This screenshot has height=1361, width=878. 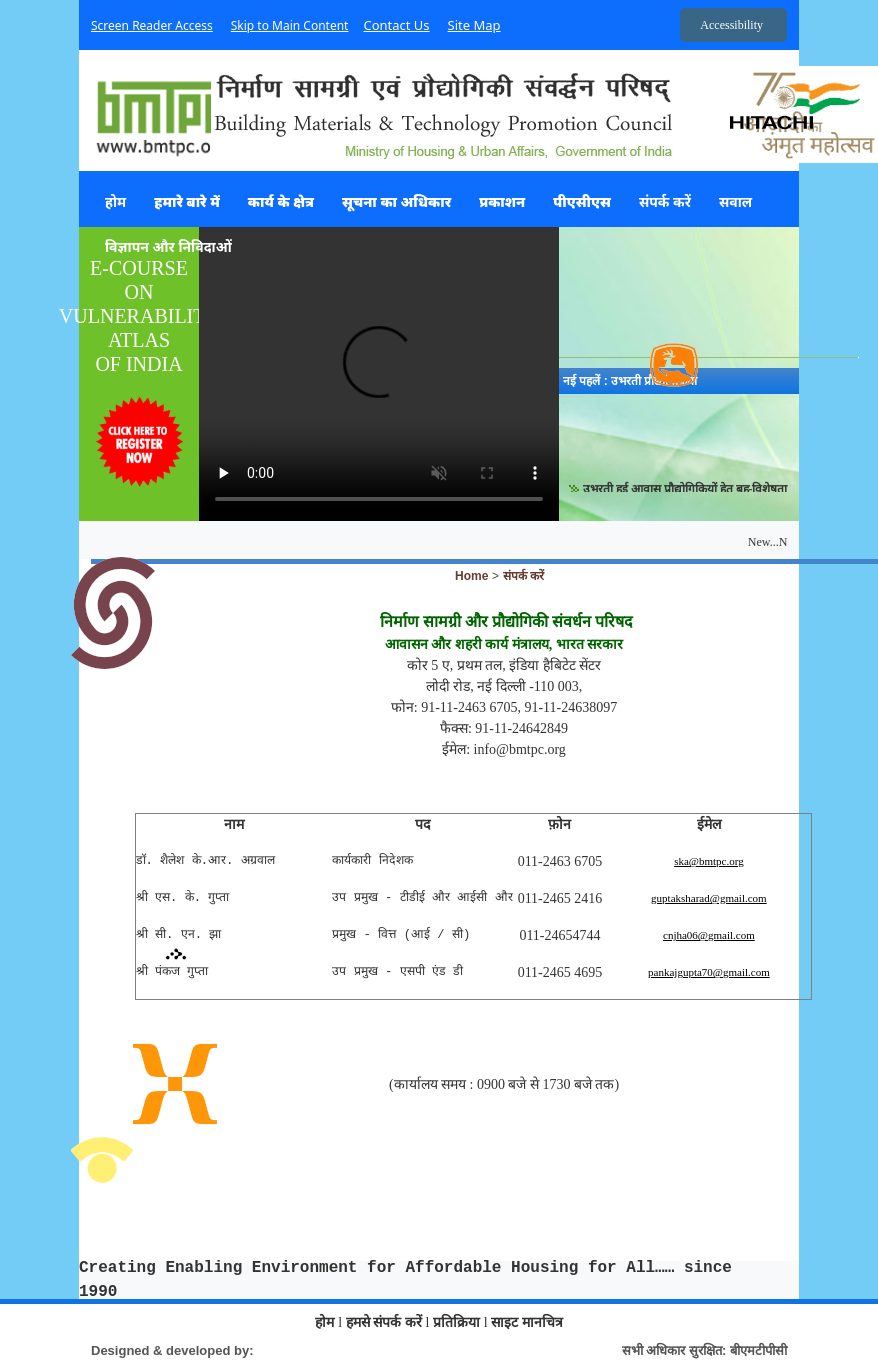 What do you see at coordinates (175, 1084) in the screenshot?
I see `mixpanel logo` at bounding box center [175, 1084].